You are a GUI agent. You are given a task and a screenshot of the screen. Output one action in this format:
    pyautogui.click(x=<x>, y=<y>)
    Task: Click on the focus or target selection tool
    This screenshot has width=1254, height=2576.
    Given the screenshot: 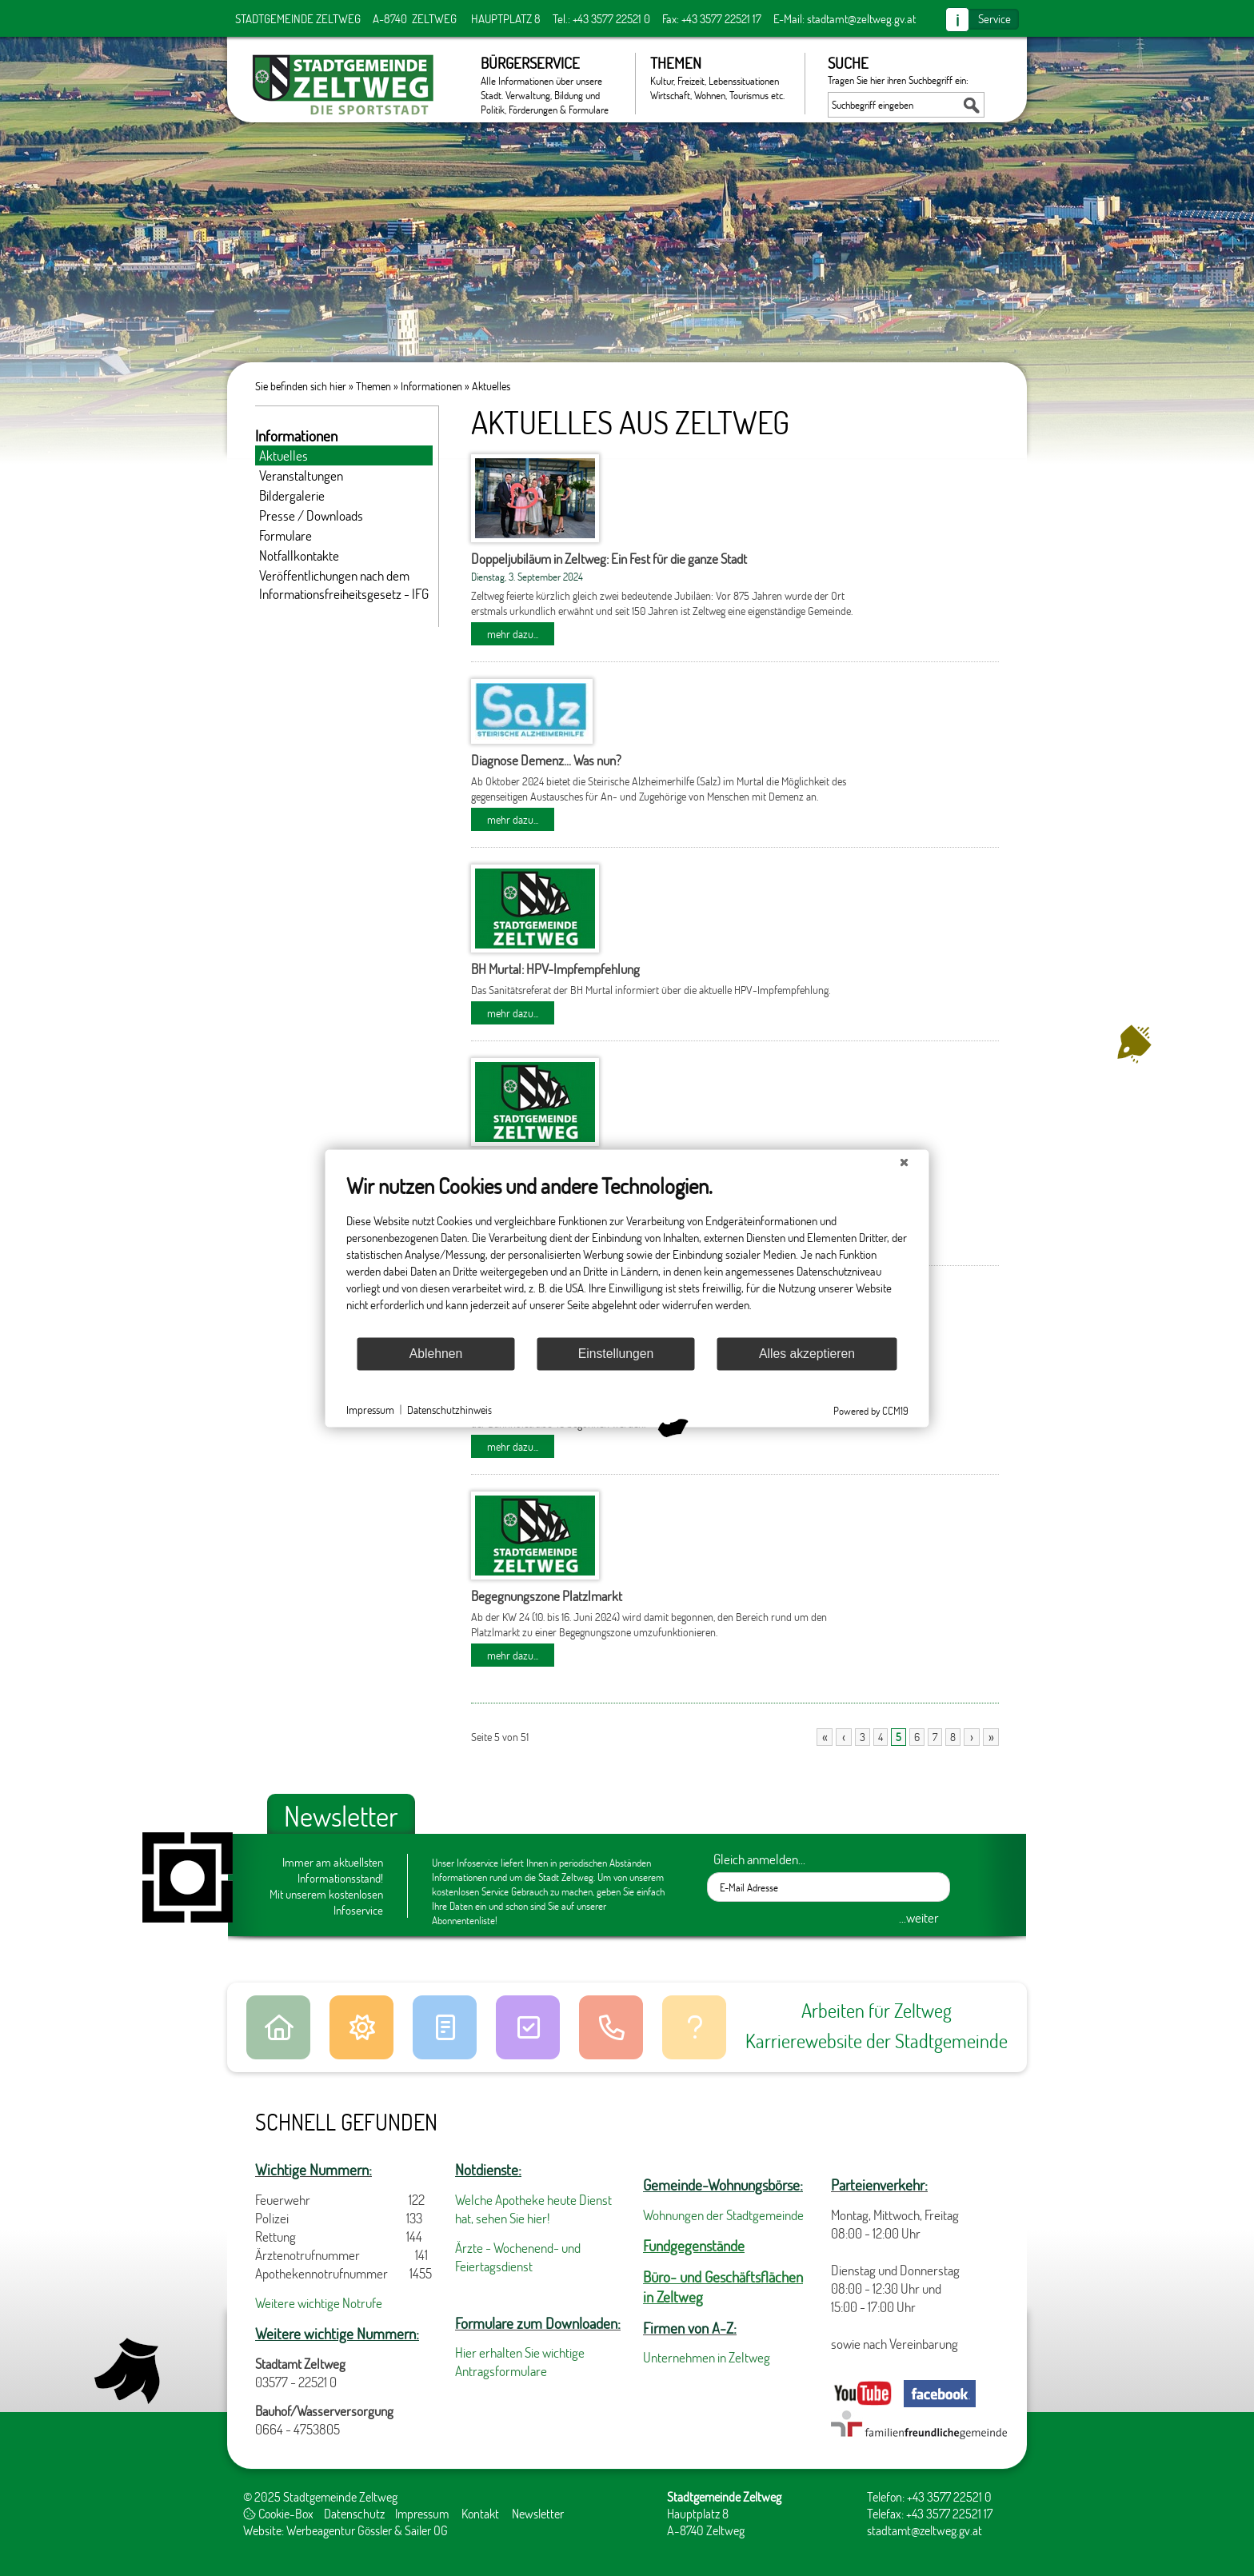 What is the action you would take?
    pyautogui.click(x=187, y=1877)
    